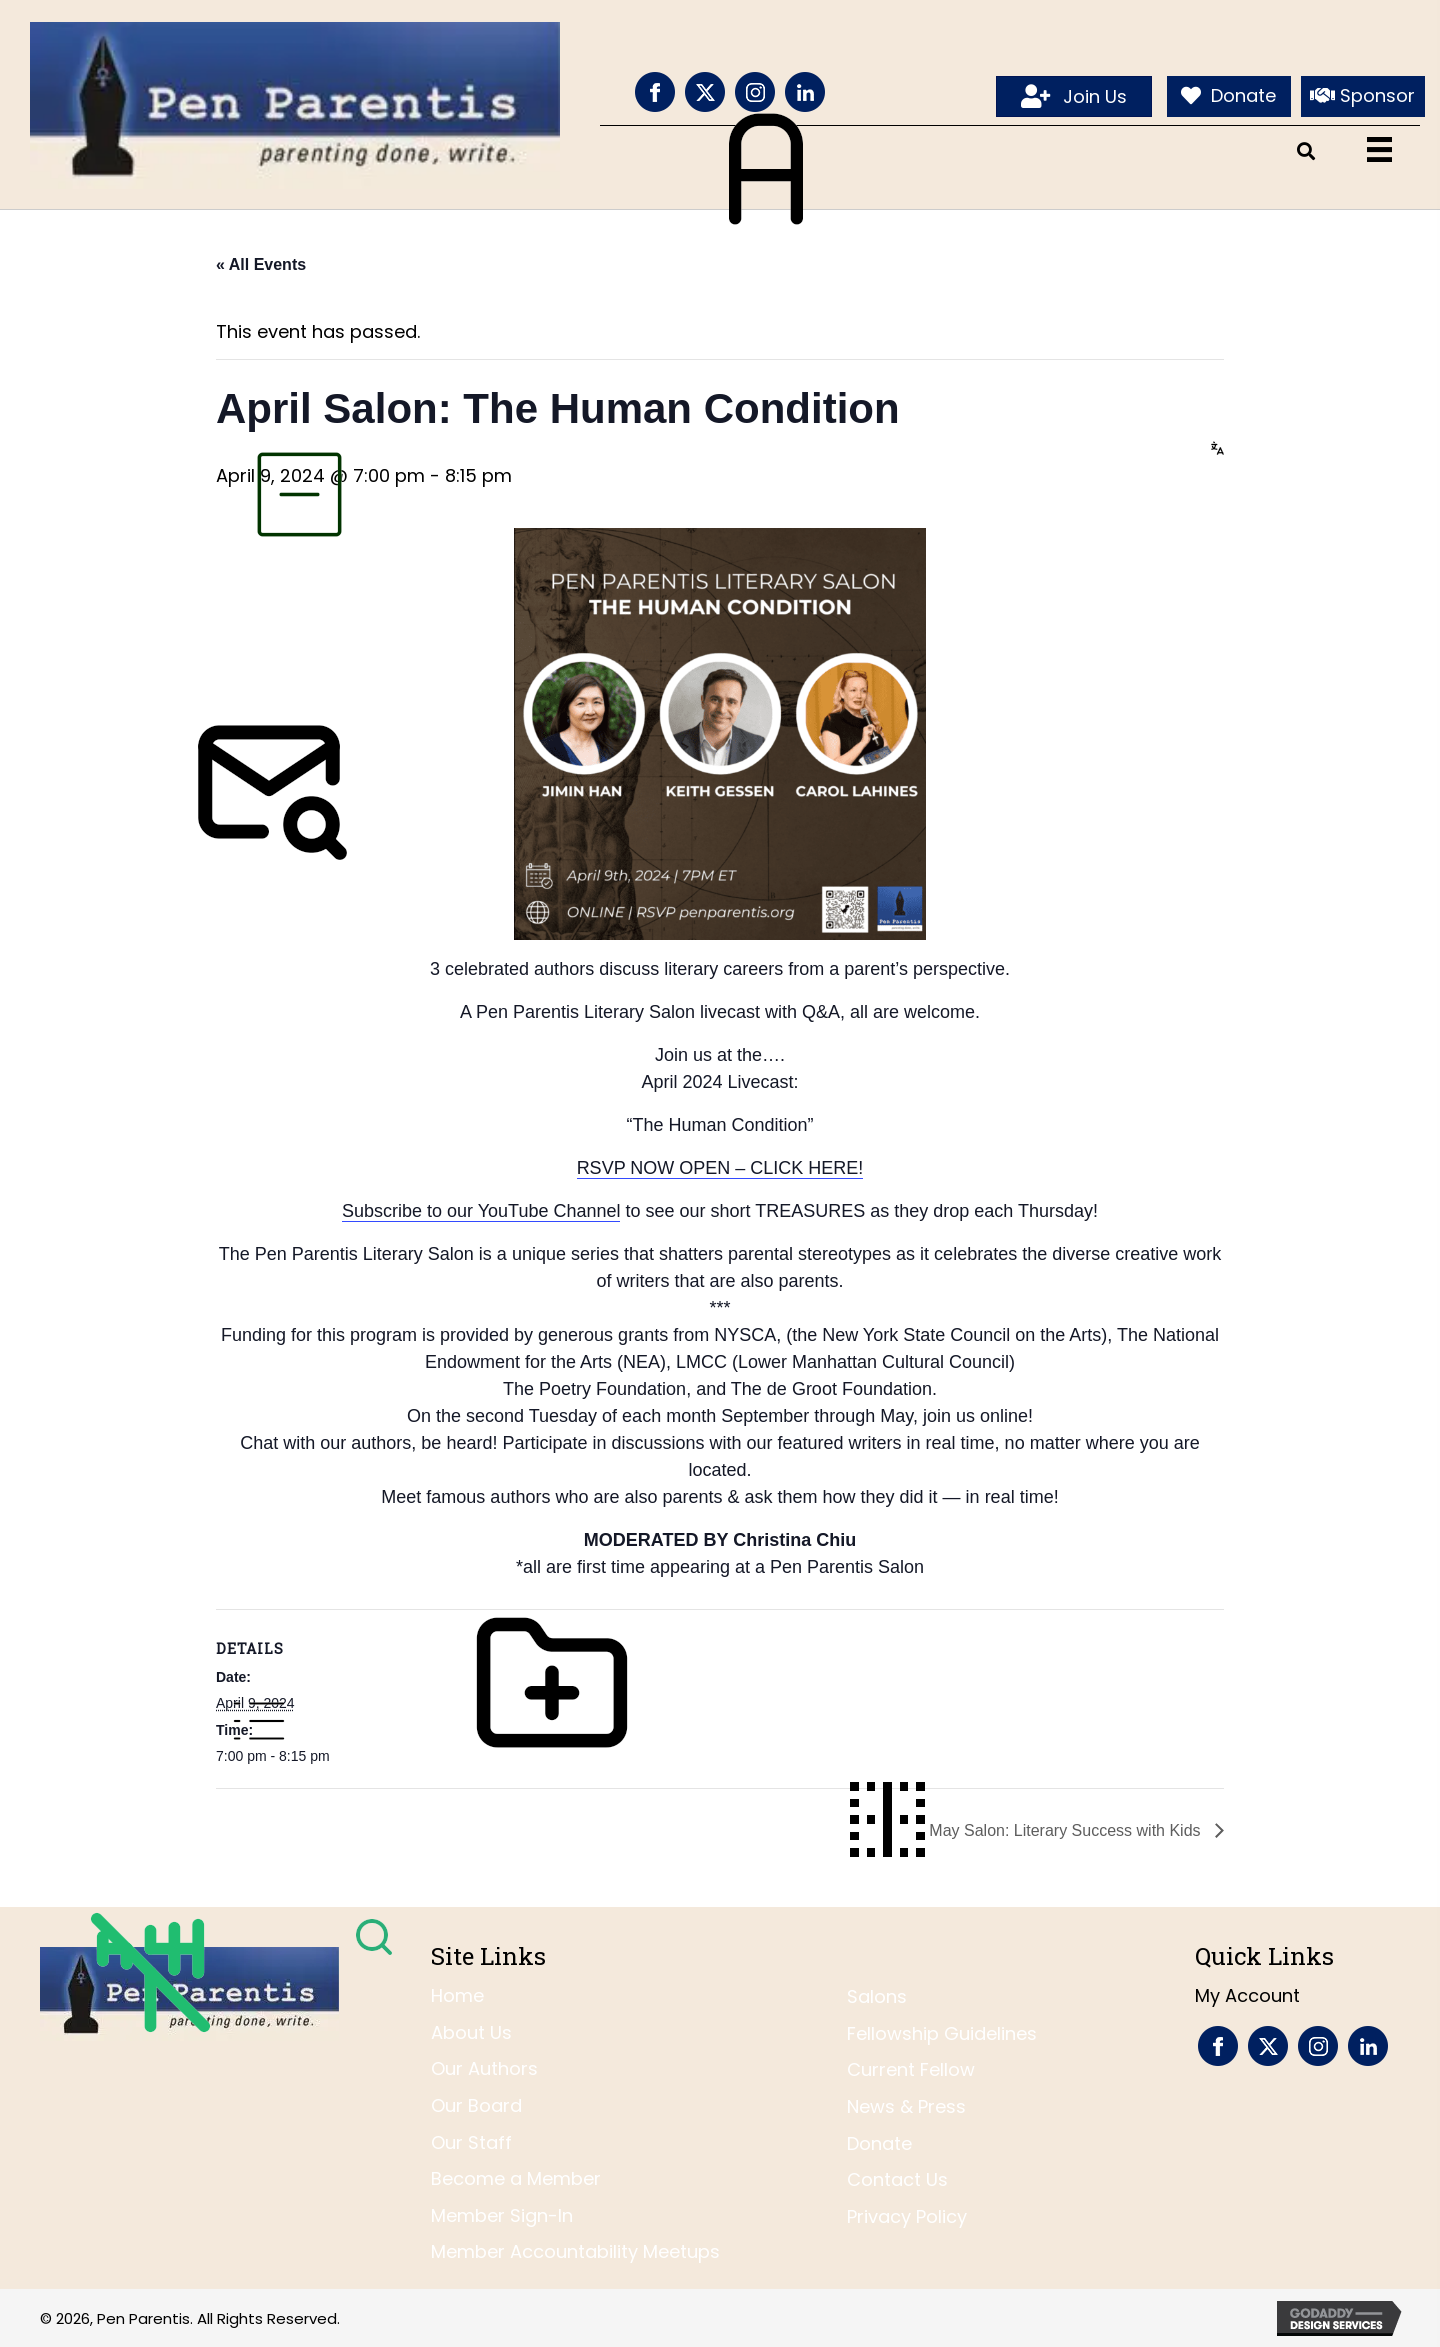 The width and height of the screenshot is (1440, 2347). What do you see at coordinates (552, 1686) in the screenshot?
I see `create a new folder` at bounding box center [552, 1686].